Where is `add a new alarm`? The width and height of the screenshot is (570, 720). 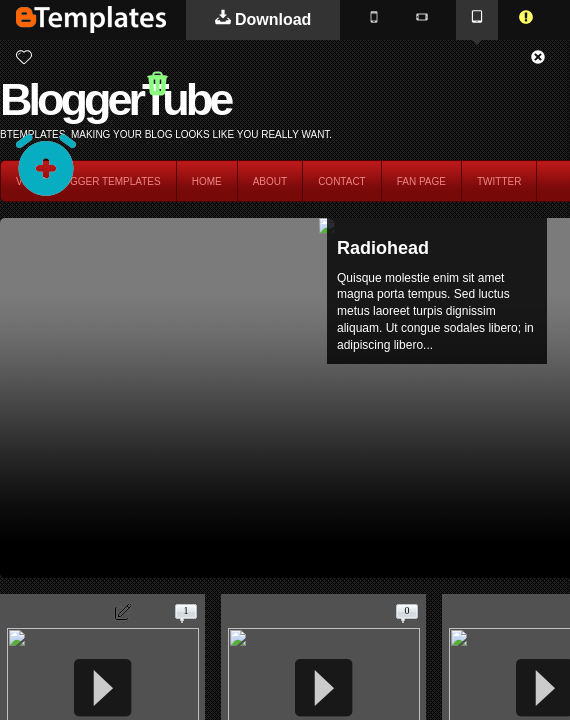
add a new alarm is located at coordinates (46, 165).